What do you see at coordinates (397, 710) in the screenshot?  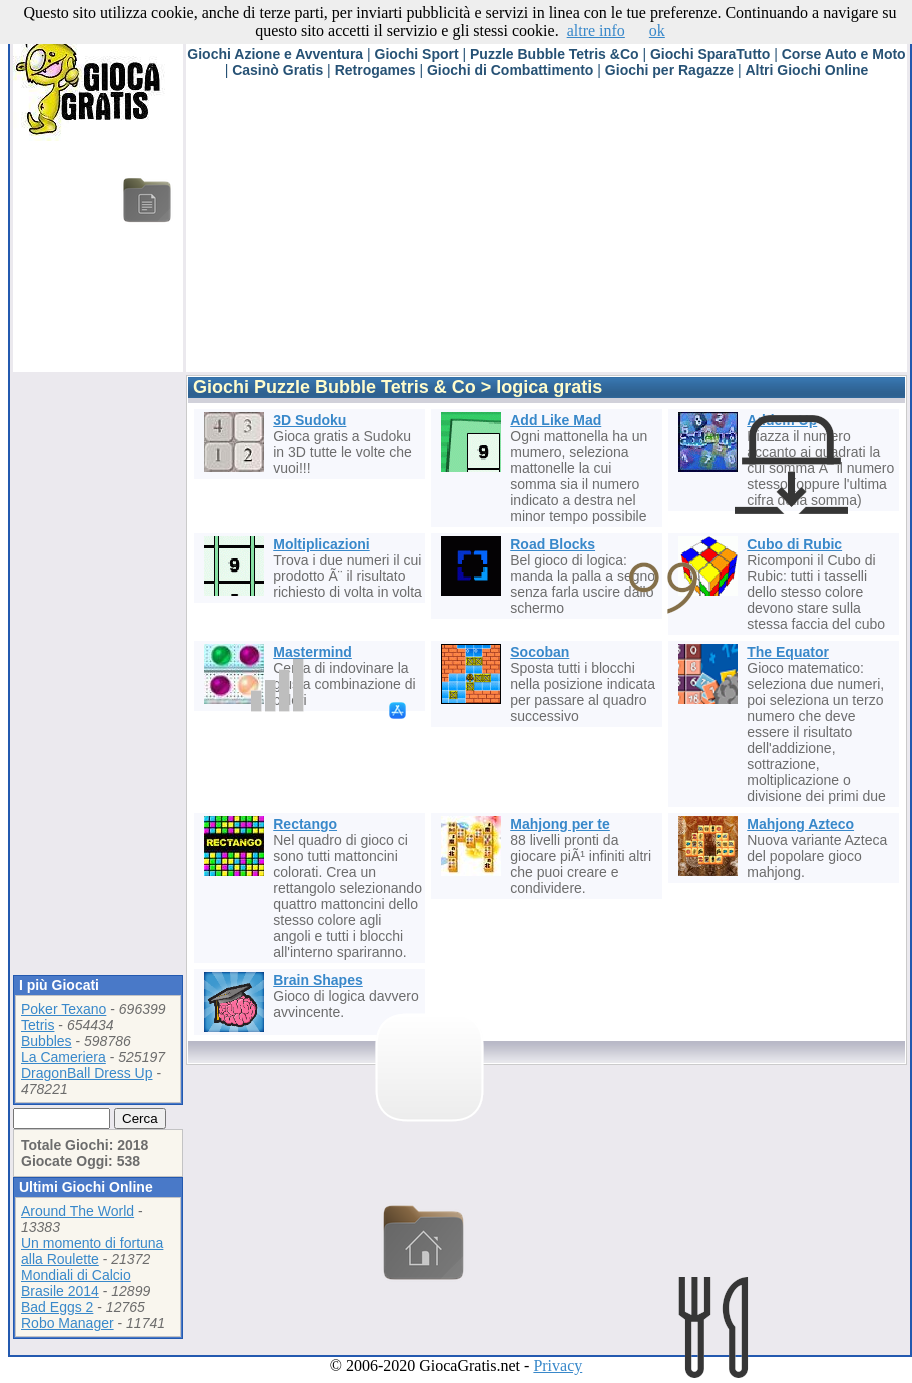 I see `open the app store to browse and download applications` at bounding box center [397, 710].